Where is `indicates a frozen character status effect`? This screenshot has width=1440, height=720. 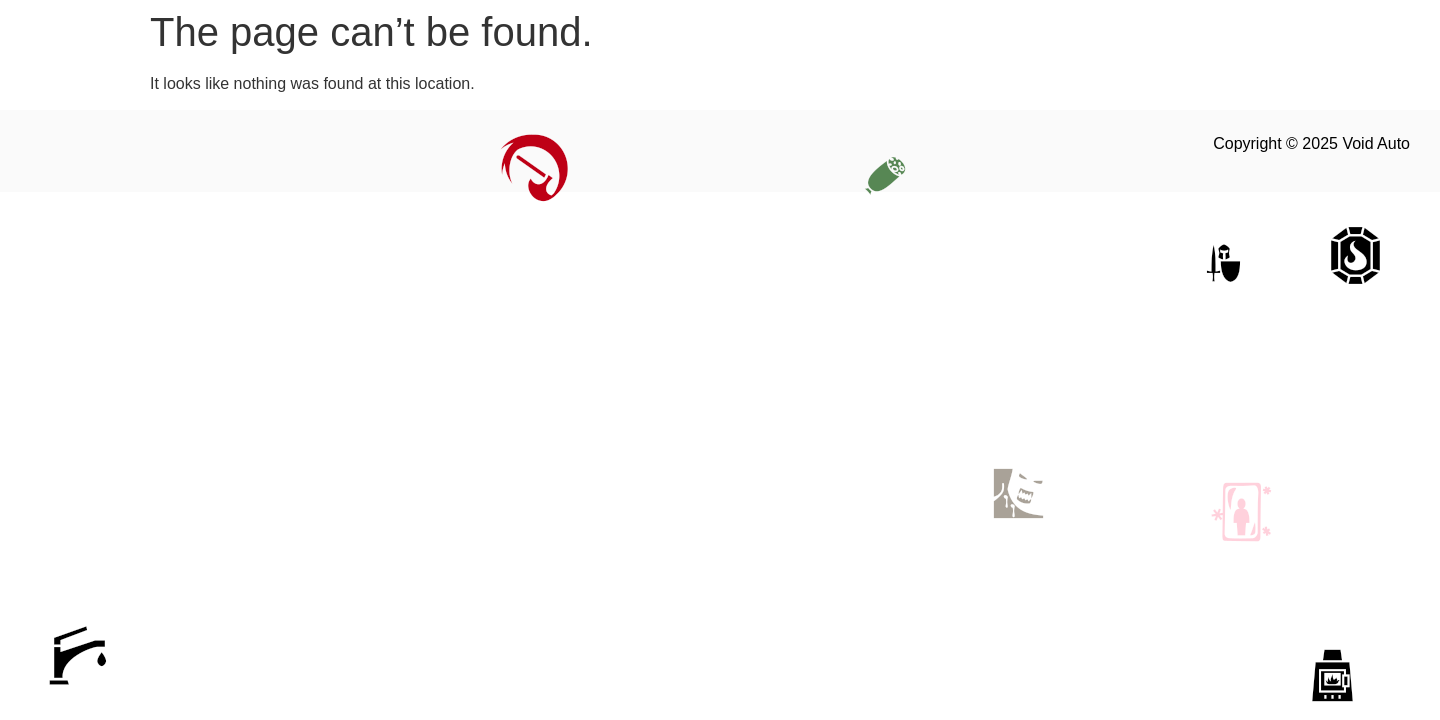 indicates a frozen character status effect is located at coordinates (1241, 511).